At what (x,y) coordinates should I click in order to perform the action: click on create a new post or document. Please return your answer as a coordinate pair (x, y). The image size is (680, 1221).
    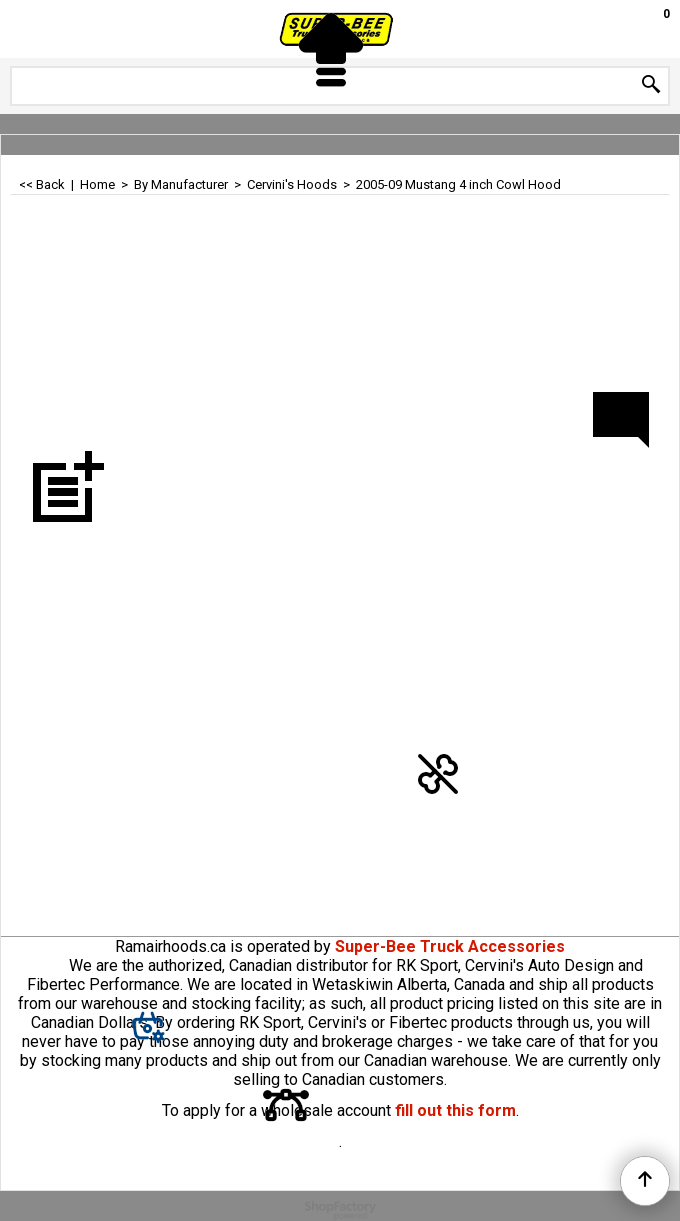
    Looking at the image, I should click on (66, 488).